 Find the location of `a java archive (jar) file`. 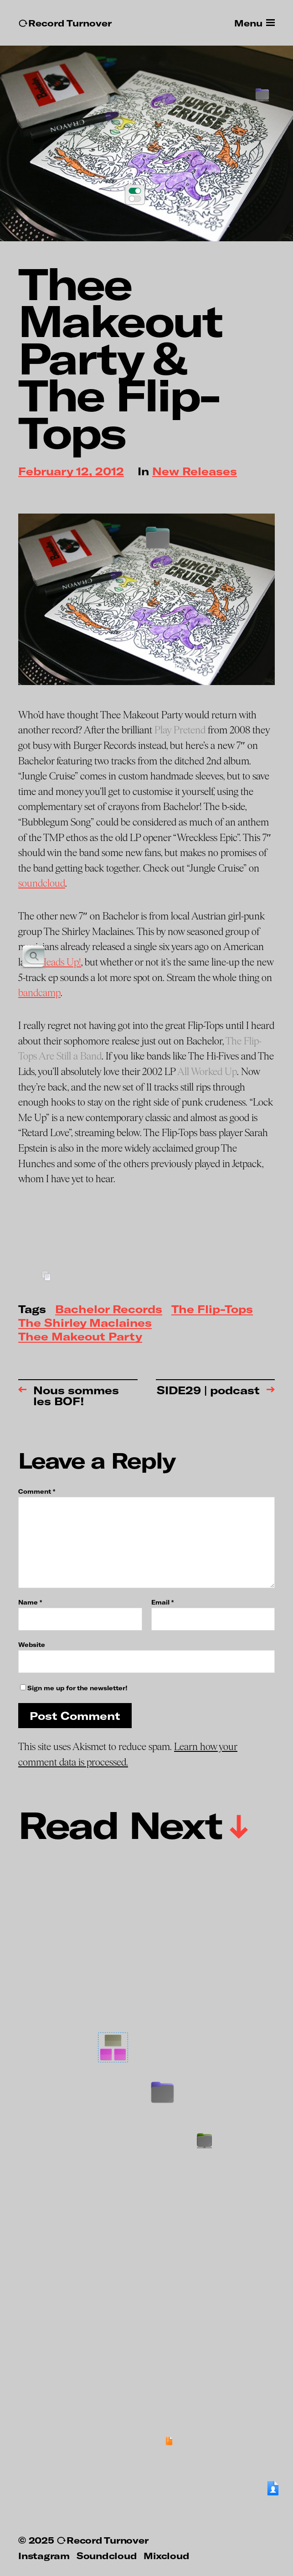

a java archive (jar) file is located at coordinates (169, 2441).